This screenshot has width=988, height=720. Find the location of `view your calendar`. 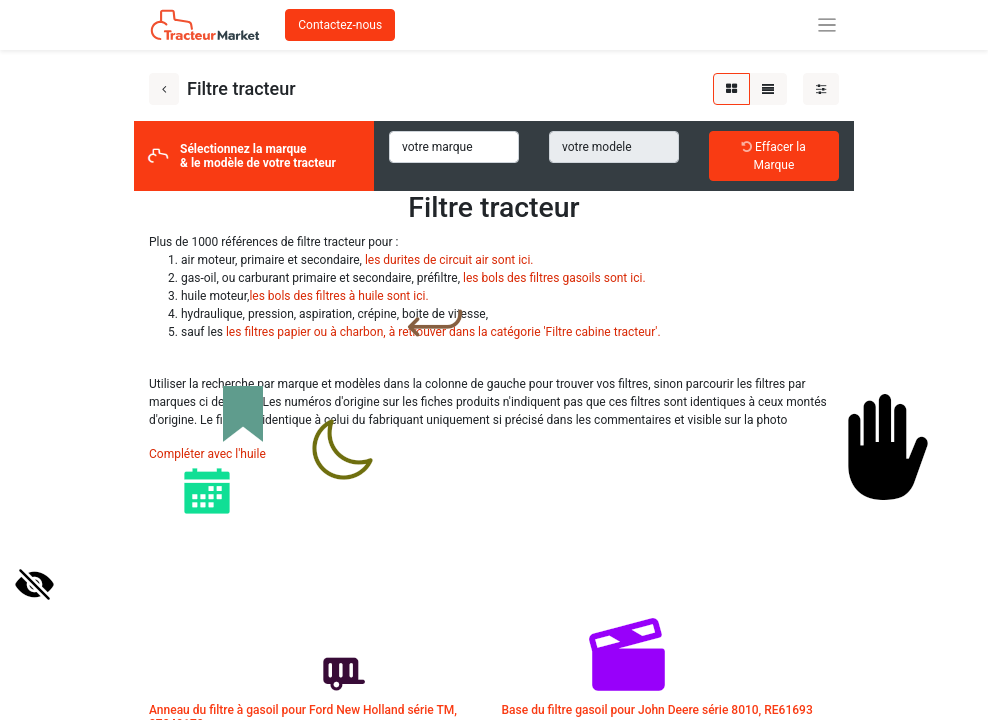

view your calendar is located at coordinates (207, 491).